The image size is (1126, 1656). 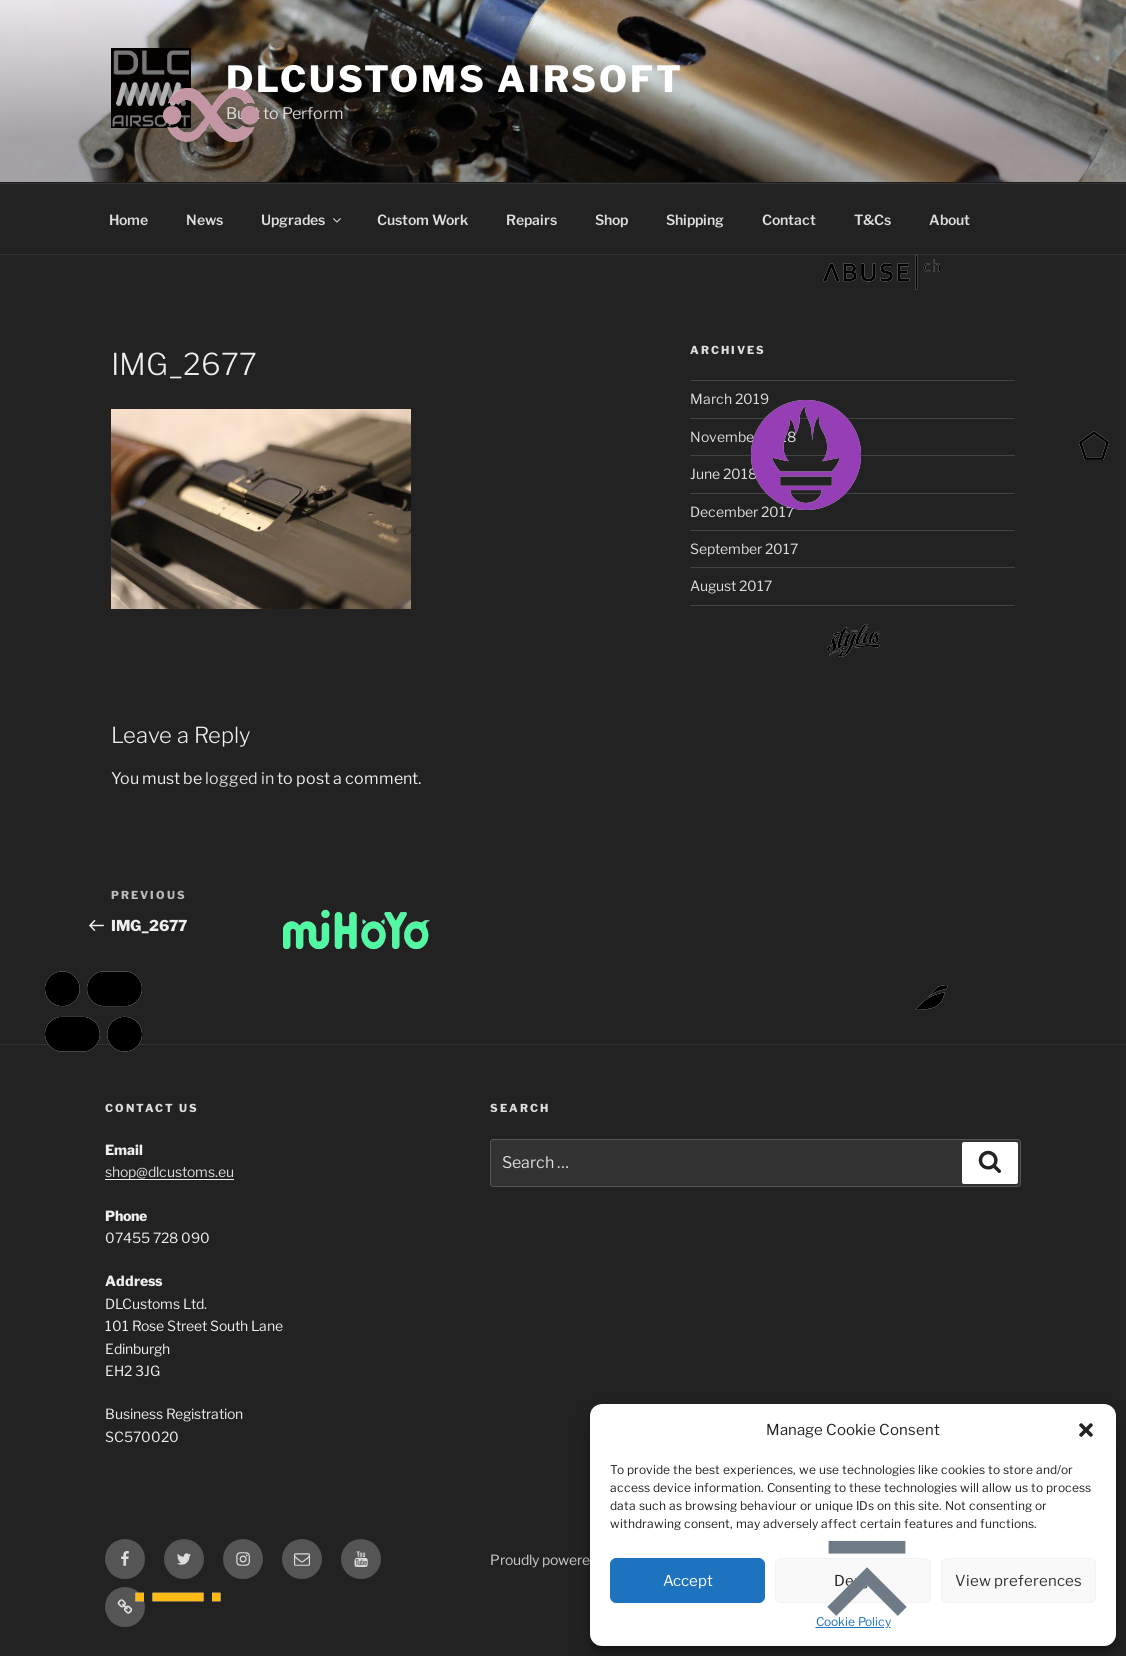 I want to click on skip to the top of a list or page, so click(x=867, y=1573).